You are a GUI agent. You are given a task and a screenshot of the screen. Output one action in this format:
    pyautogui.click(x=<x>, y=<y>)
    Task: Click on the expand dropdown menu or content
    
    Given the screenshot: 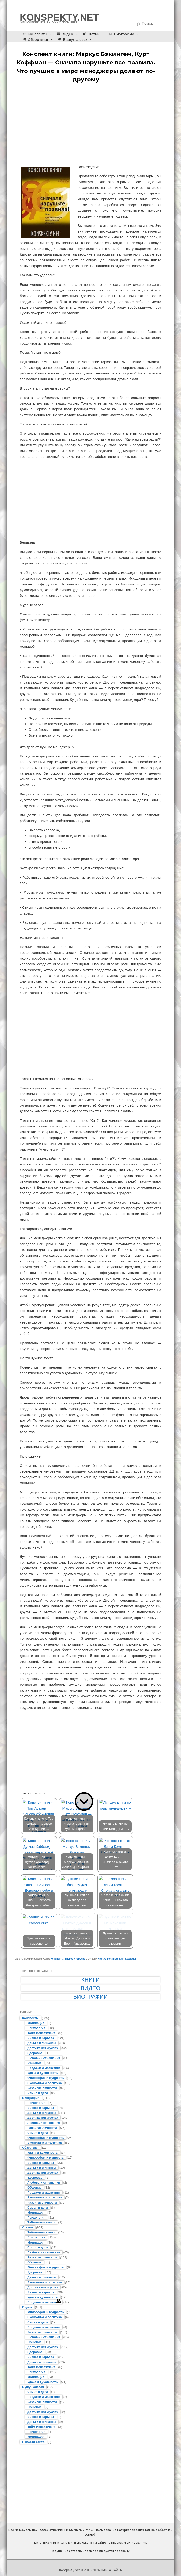 What is the action you would take?
    pyautogui.click(x=84, y=1801)
    